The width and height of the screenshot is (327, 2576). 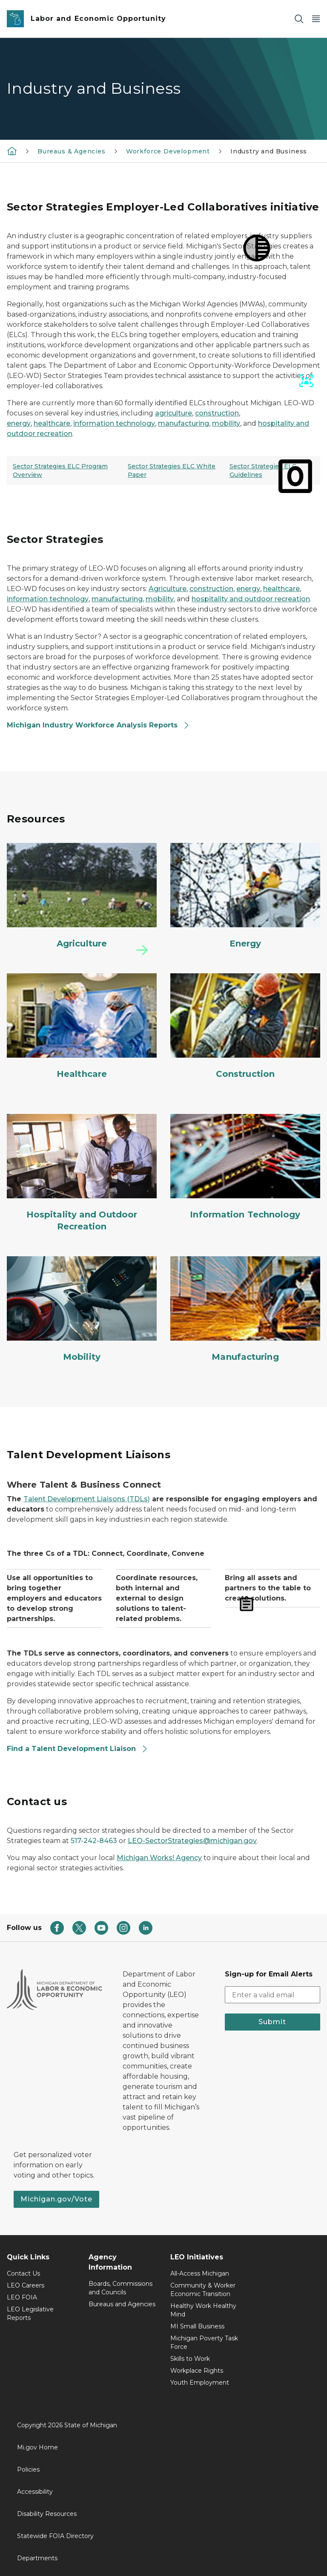 What do you see at coordinates (247, 1604) in the screenshot?
I see `view assigned tasks or assignments` at bounding box center [247, 1604].